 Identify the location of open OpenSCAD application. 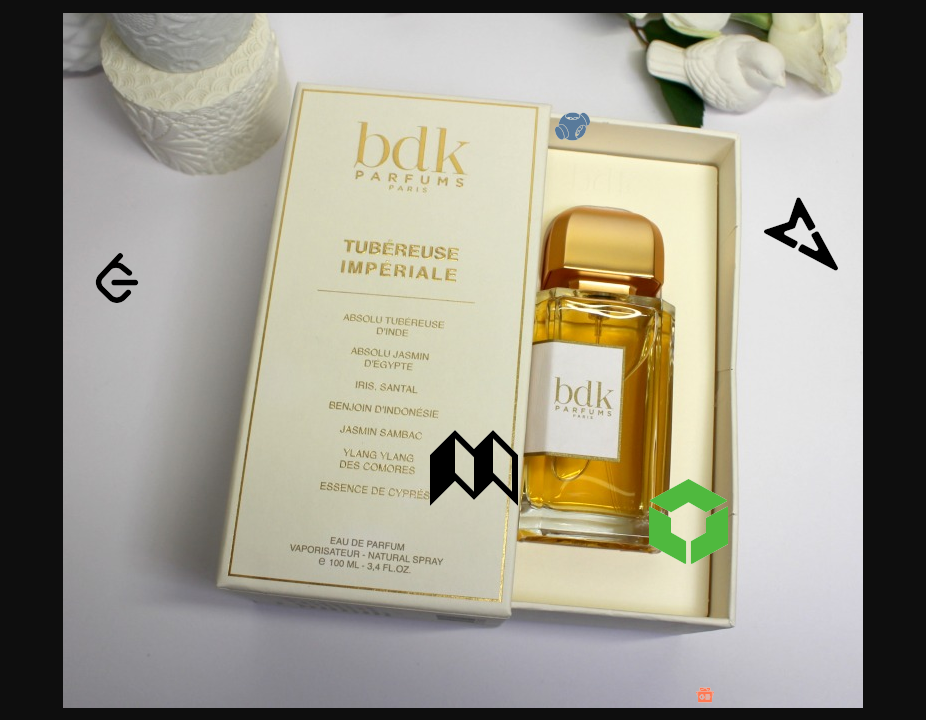
(572, 126).